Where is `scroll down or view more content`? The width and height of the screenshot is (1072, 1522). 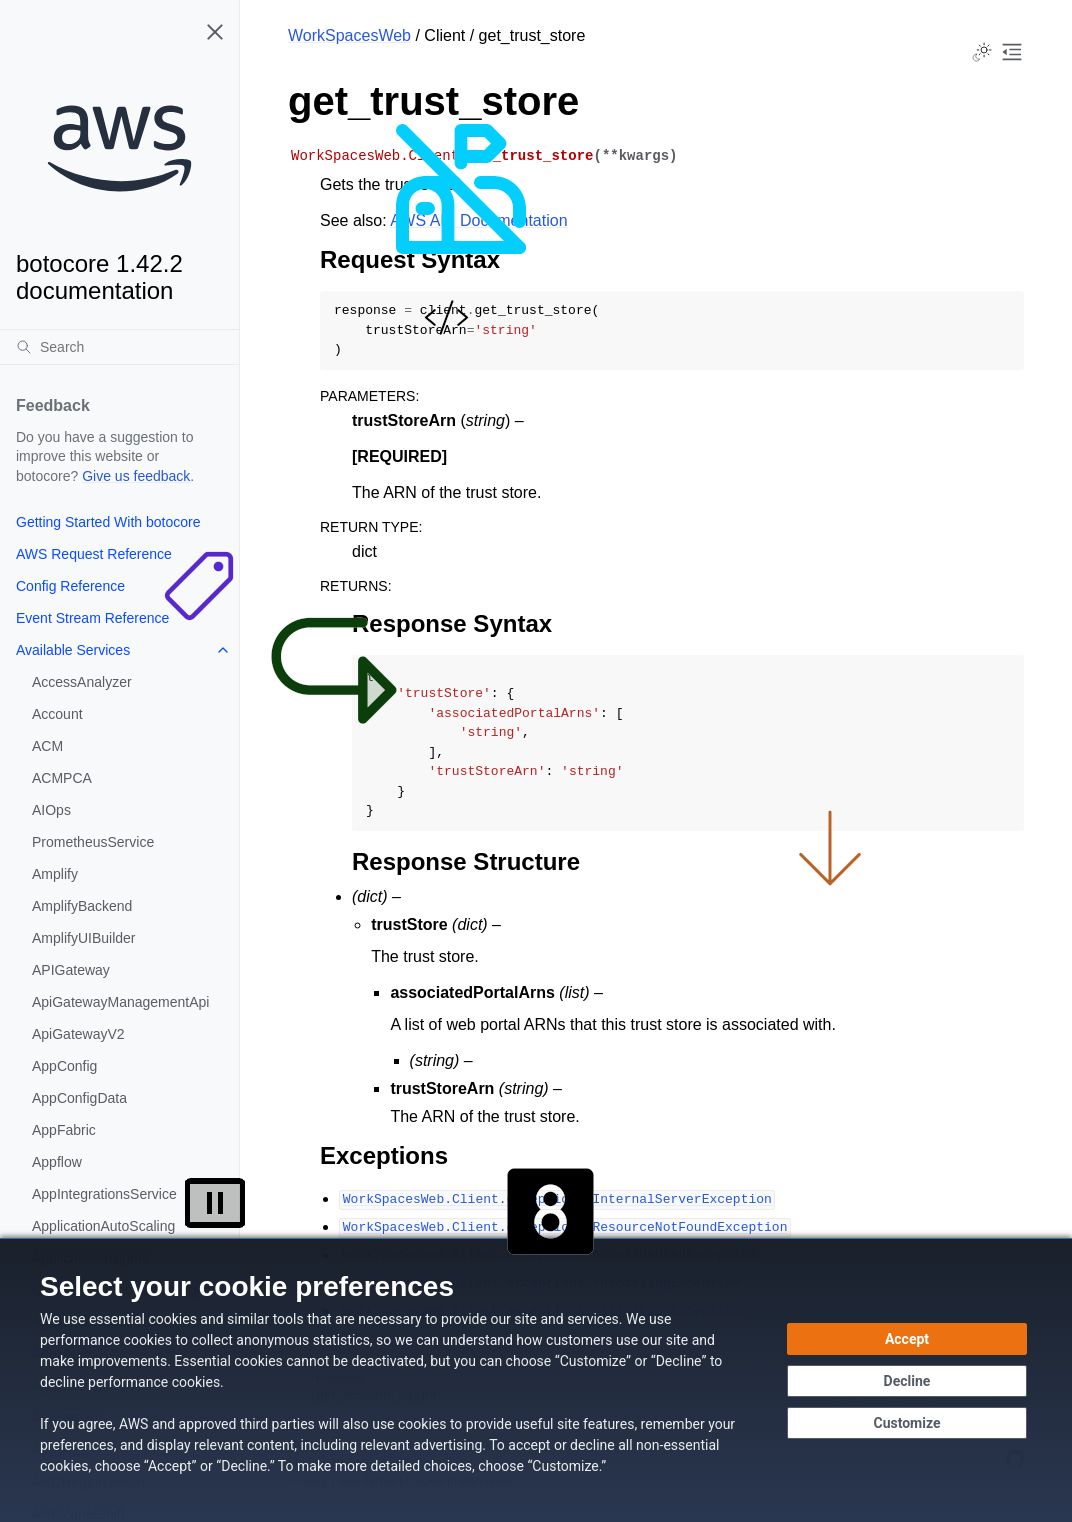
scroll down or view more content is located at coordinates (830, 848).